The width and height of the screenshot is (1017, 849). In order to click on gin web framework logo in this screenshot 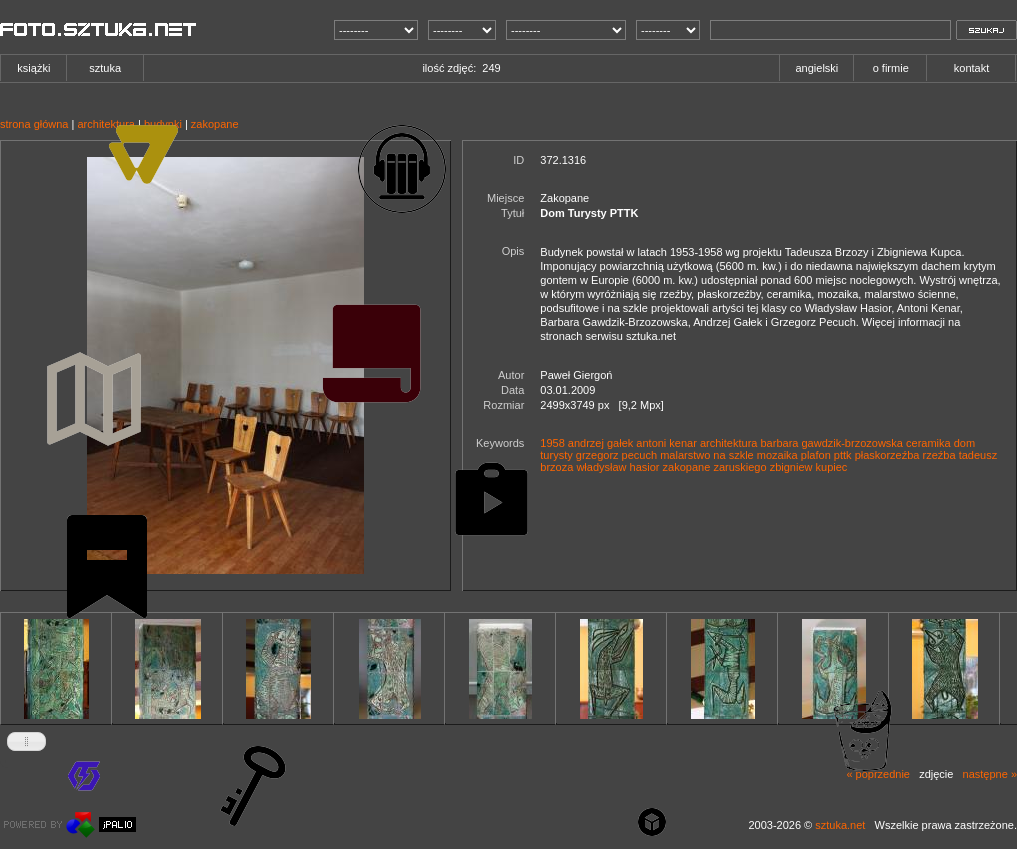, I will do `click(862, 730)`.